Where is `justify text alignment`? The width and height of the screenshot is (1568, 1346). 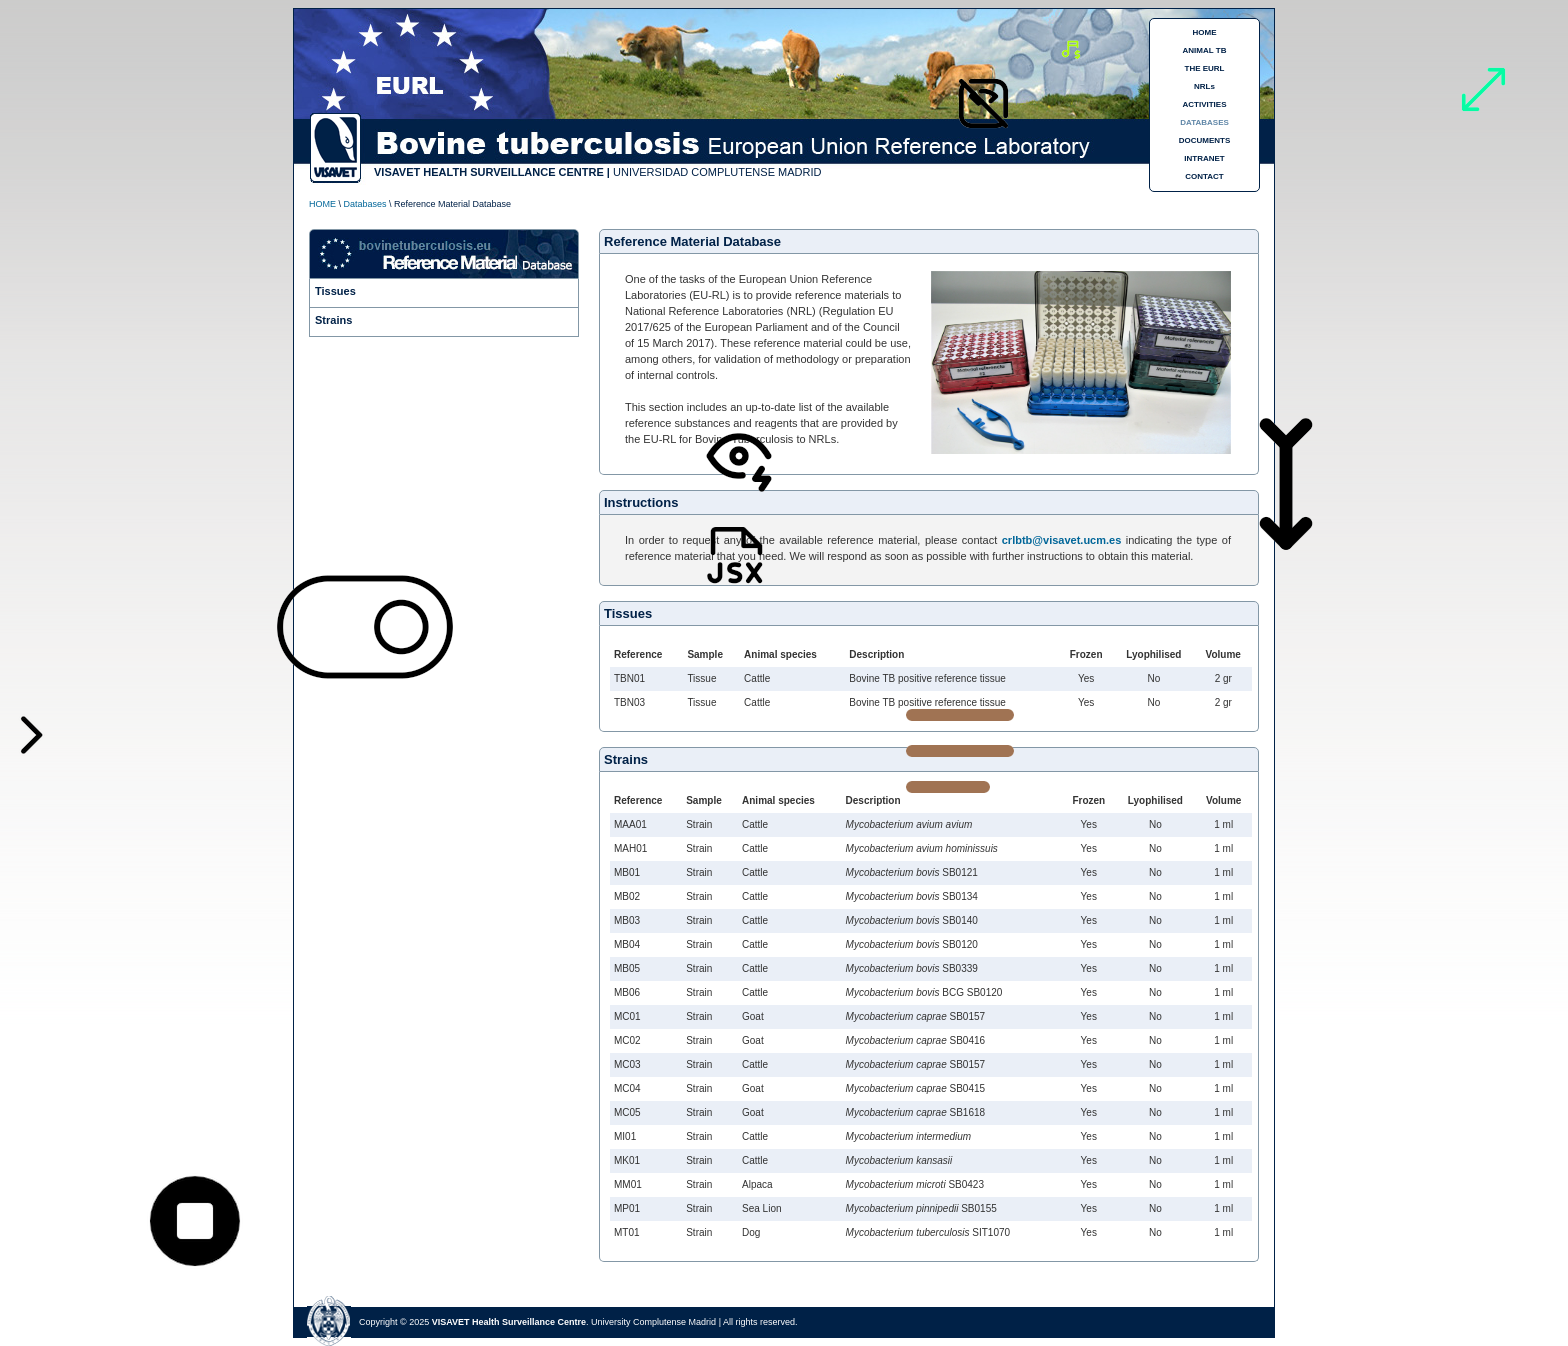 justify text alignment is located at coordinates (960, 751).